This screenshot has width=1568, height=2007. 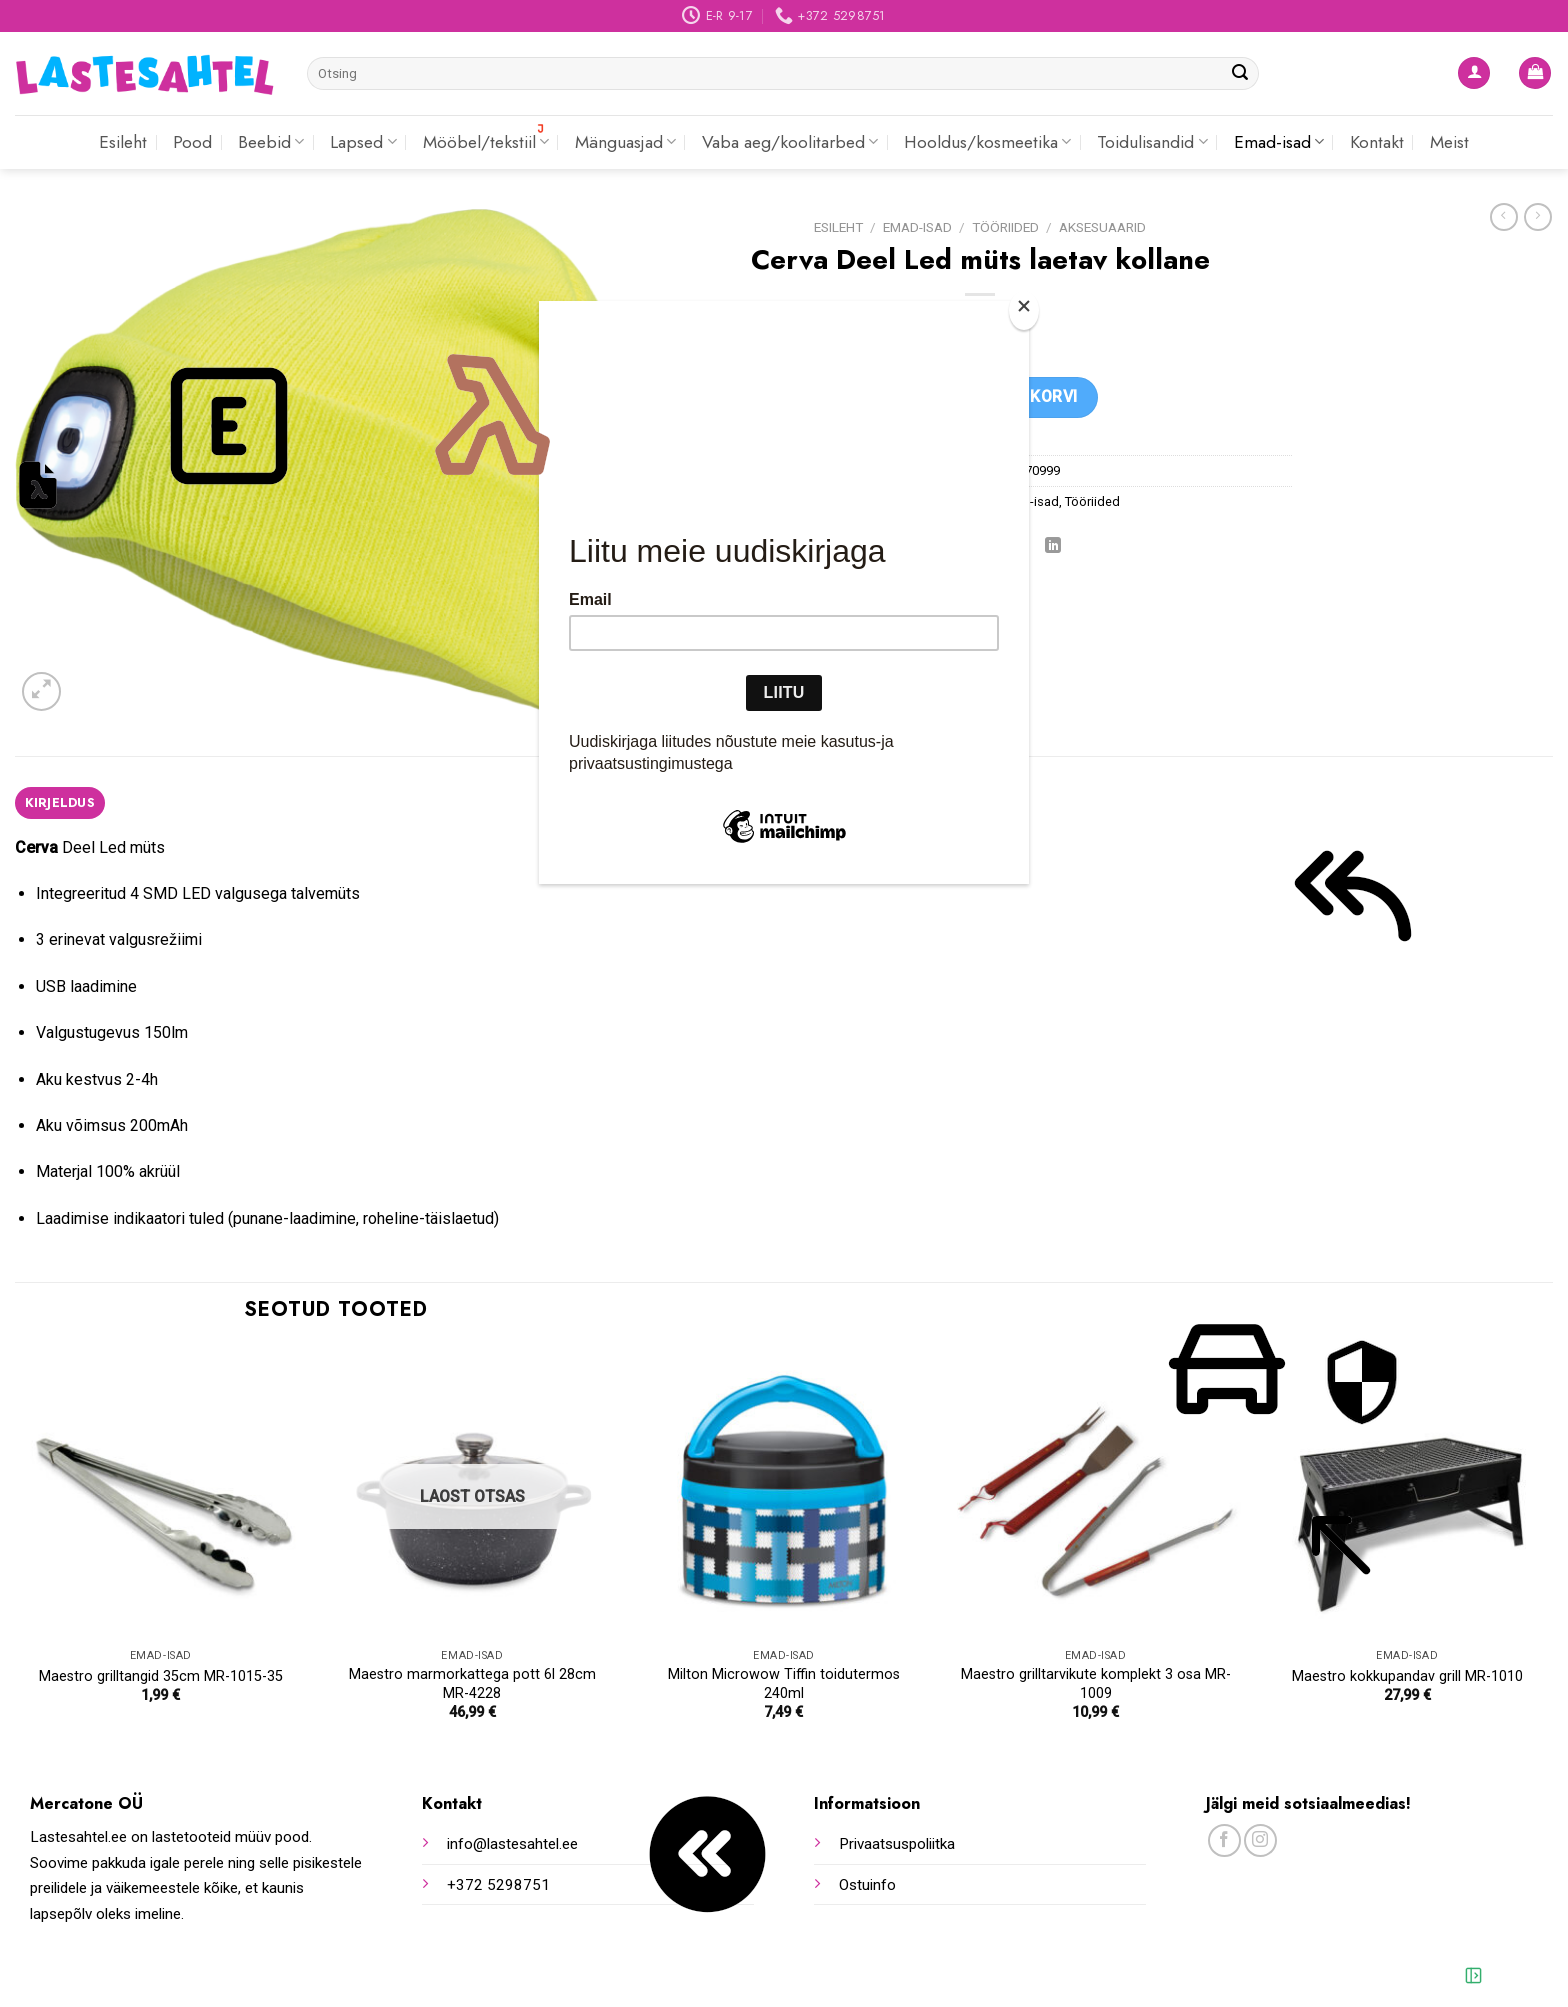 I want to click on reply all to a message or email, so click(x=1353, y=896).